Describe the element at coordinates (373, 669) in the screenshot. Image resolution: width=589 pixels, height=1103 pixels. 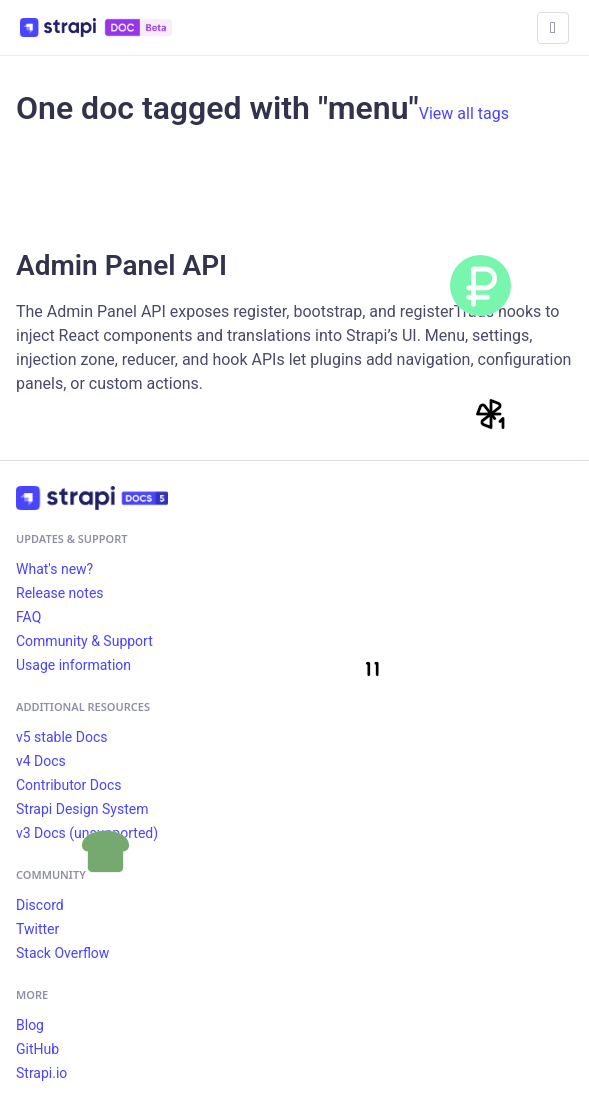
I see `indicates item number 11 in a list or sequence` at that location.